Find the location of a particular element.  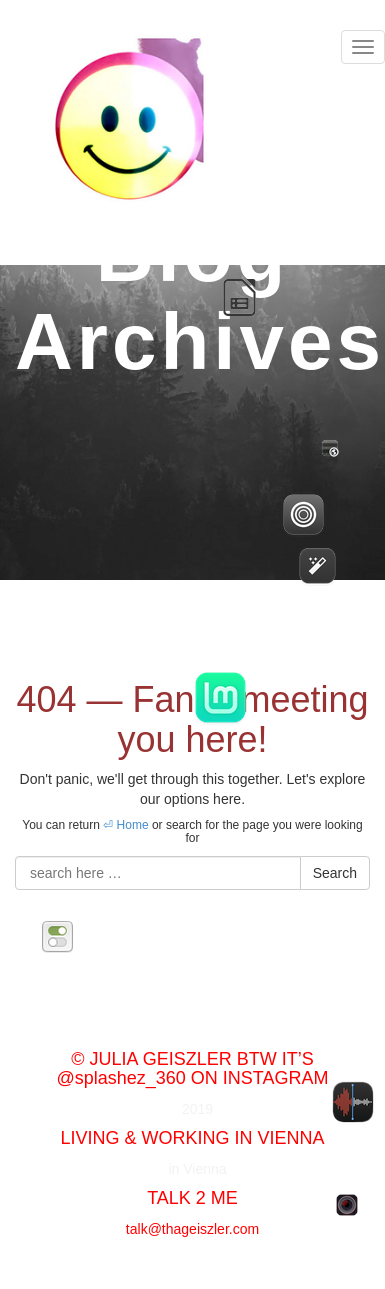

open camera controls app is located at coordinates (347, 1205).